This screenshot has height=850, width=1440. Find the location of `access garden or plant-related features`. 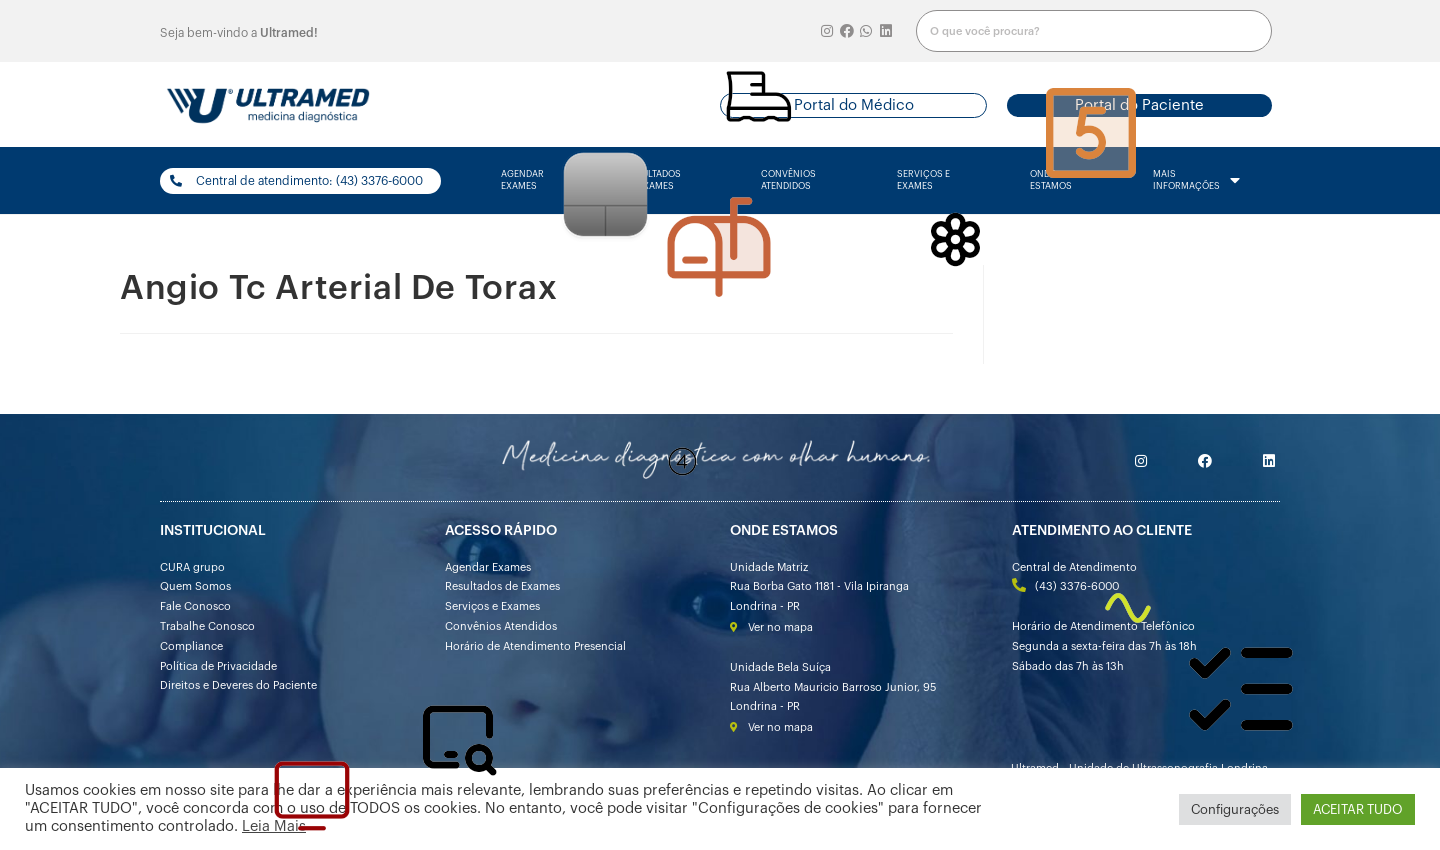

access garden or plant-related features is located at coordinates (955, 239).